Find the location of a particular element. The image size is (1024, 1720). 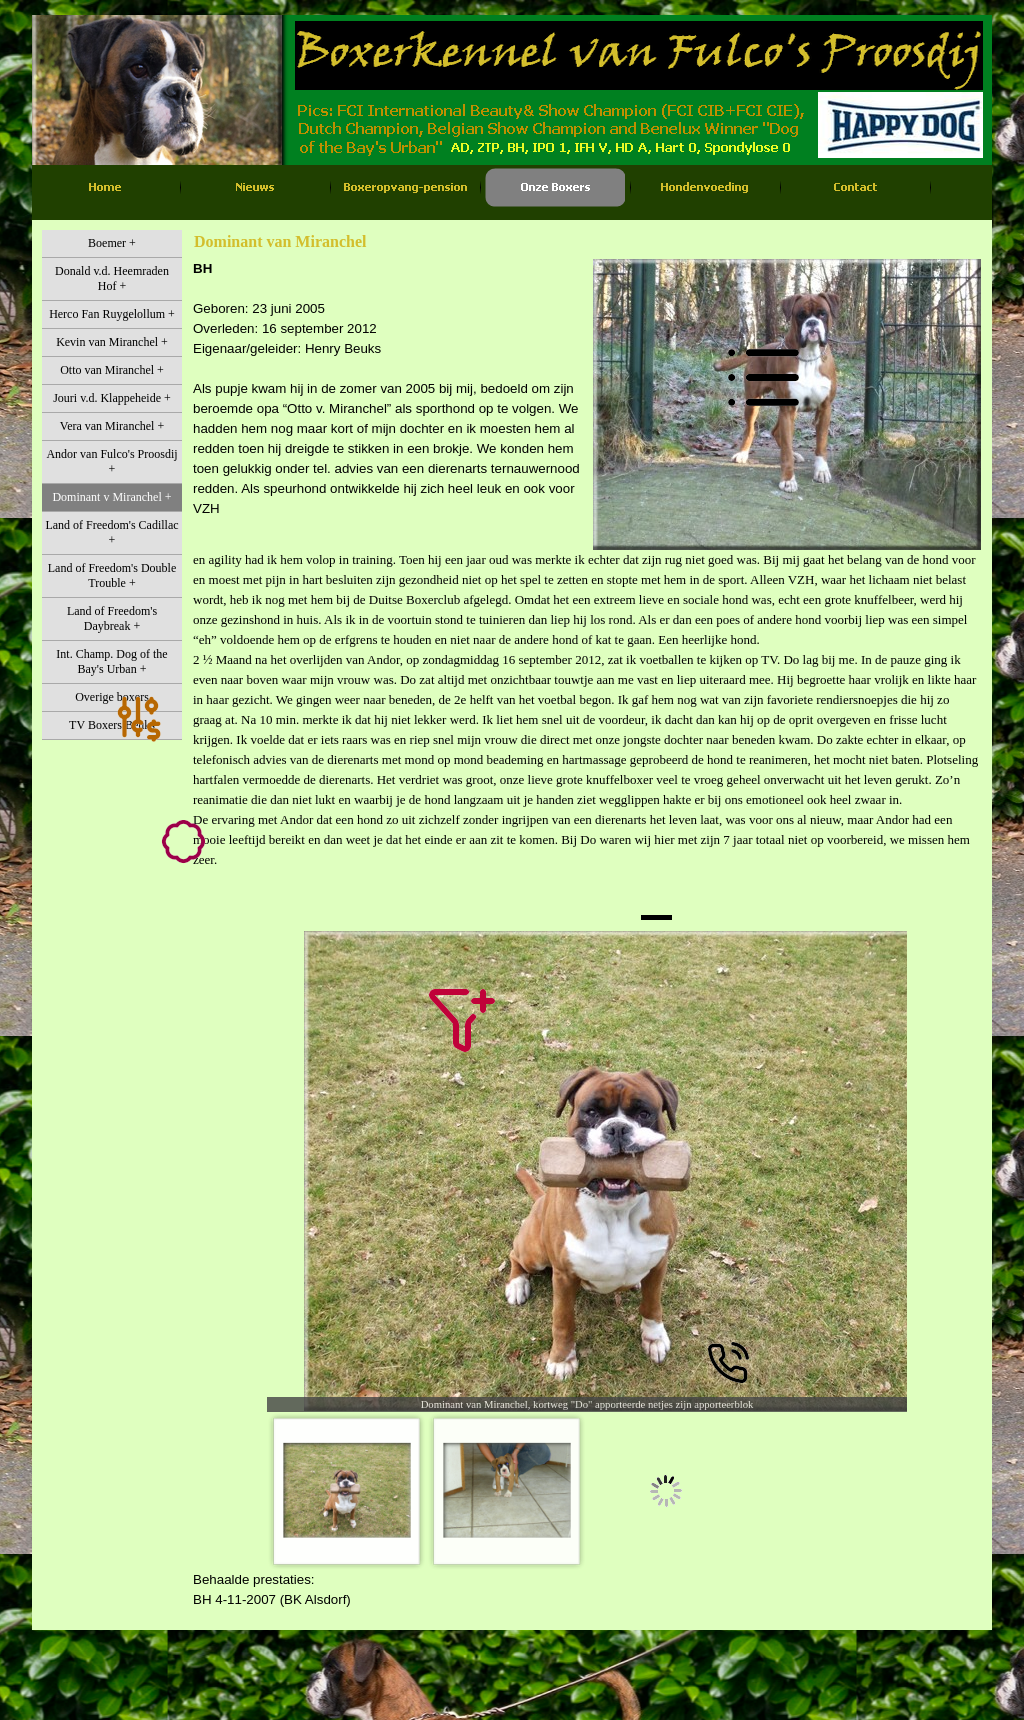

adjust pricing or cost settings is located at coordinates (138, 717).